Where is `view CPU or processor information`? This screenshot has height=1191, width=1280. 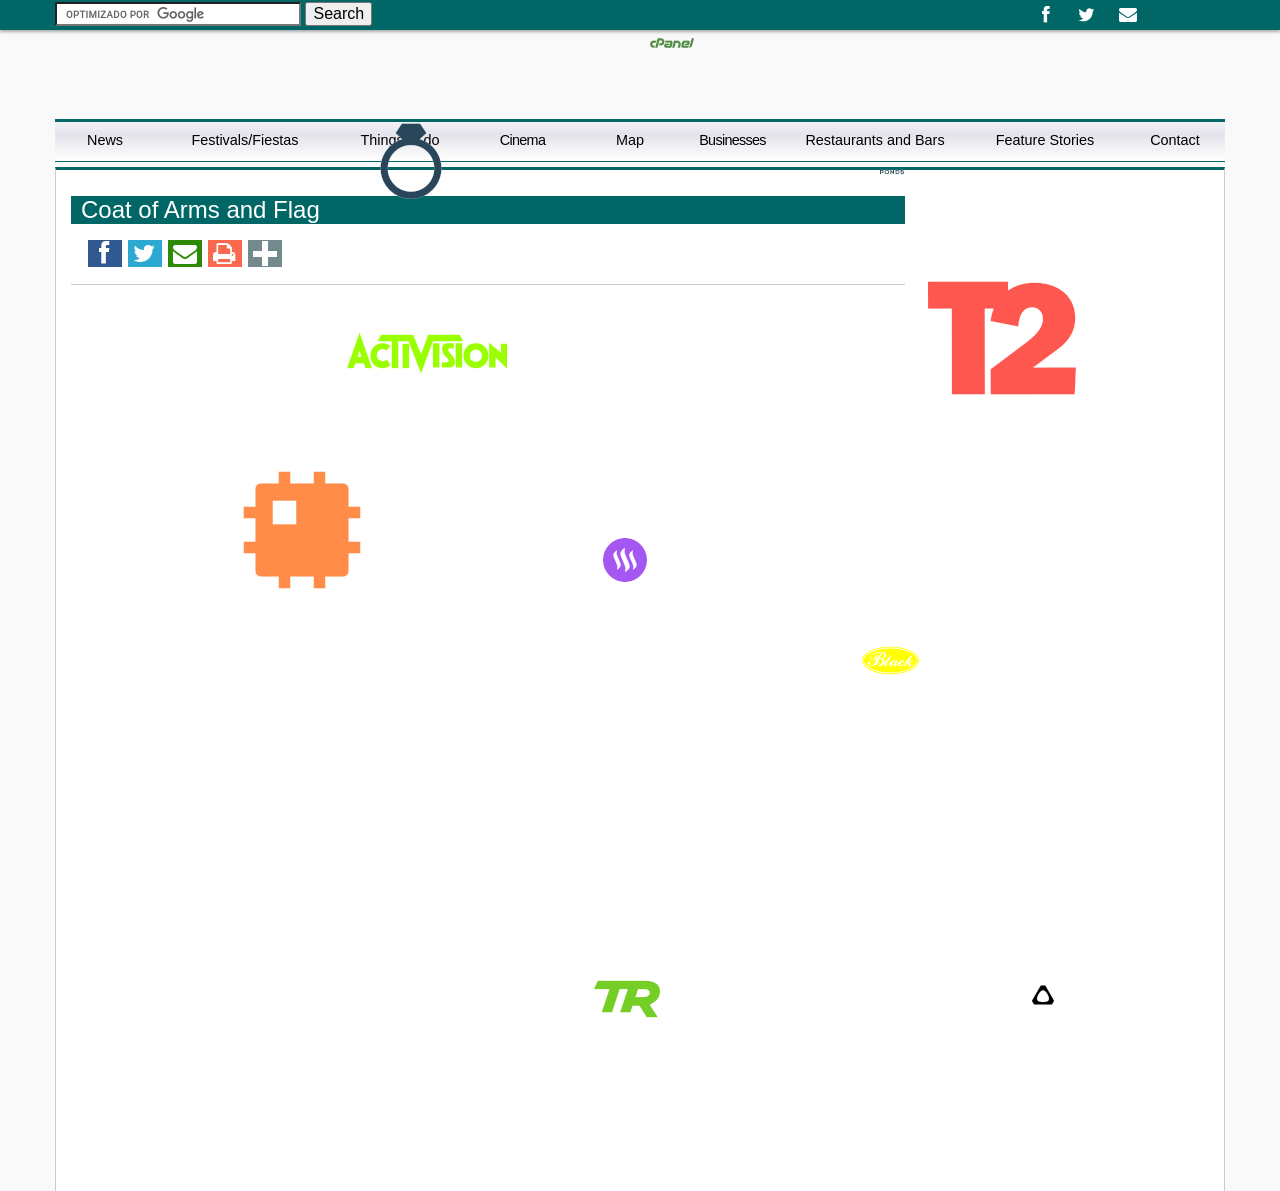 view CPU or processor information is located at coordinates (302, 530).